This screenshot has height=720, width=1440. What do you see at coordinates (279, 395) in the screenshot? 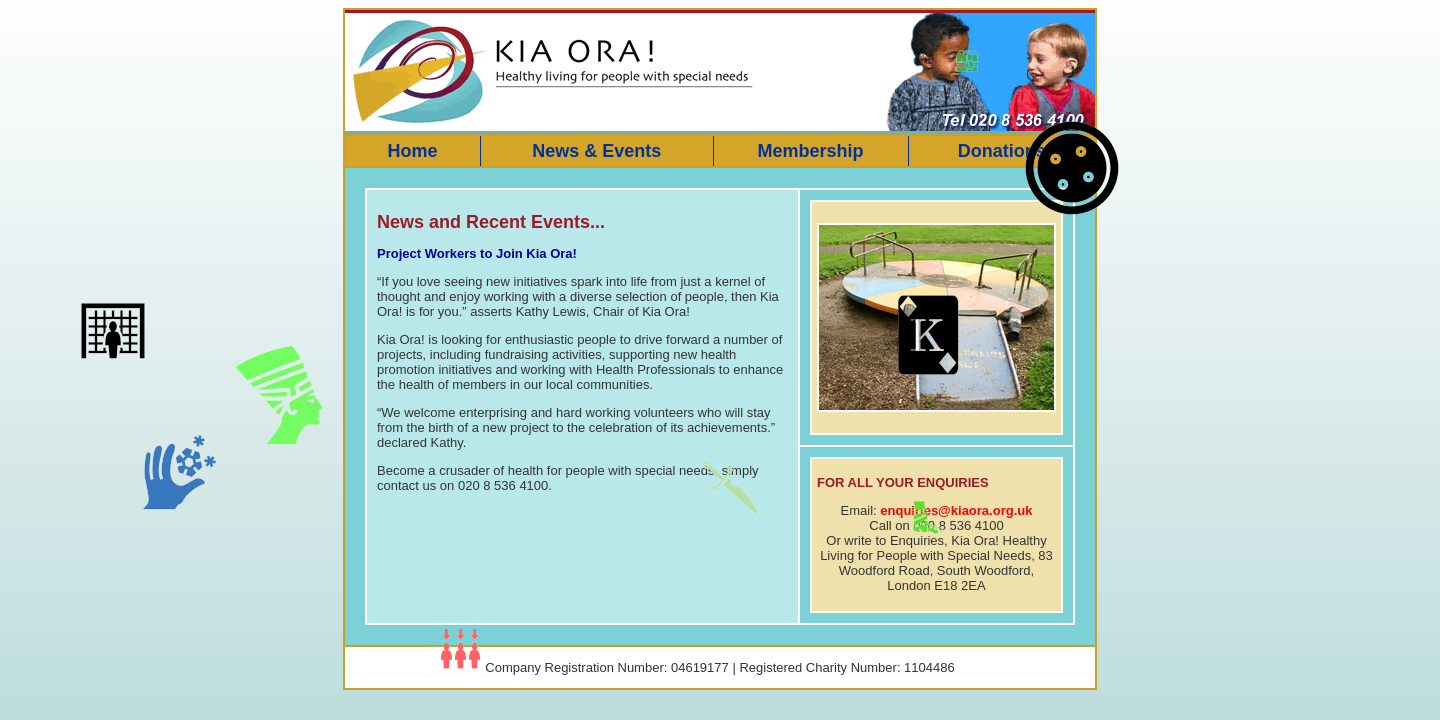
I see `access egyptian or ancient history themed content` at bounding box center [279, 395].